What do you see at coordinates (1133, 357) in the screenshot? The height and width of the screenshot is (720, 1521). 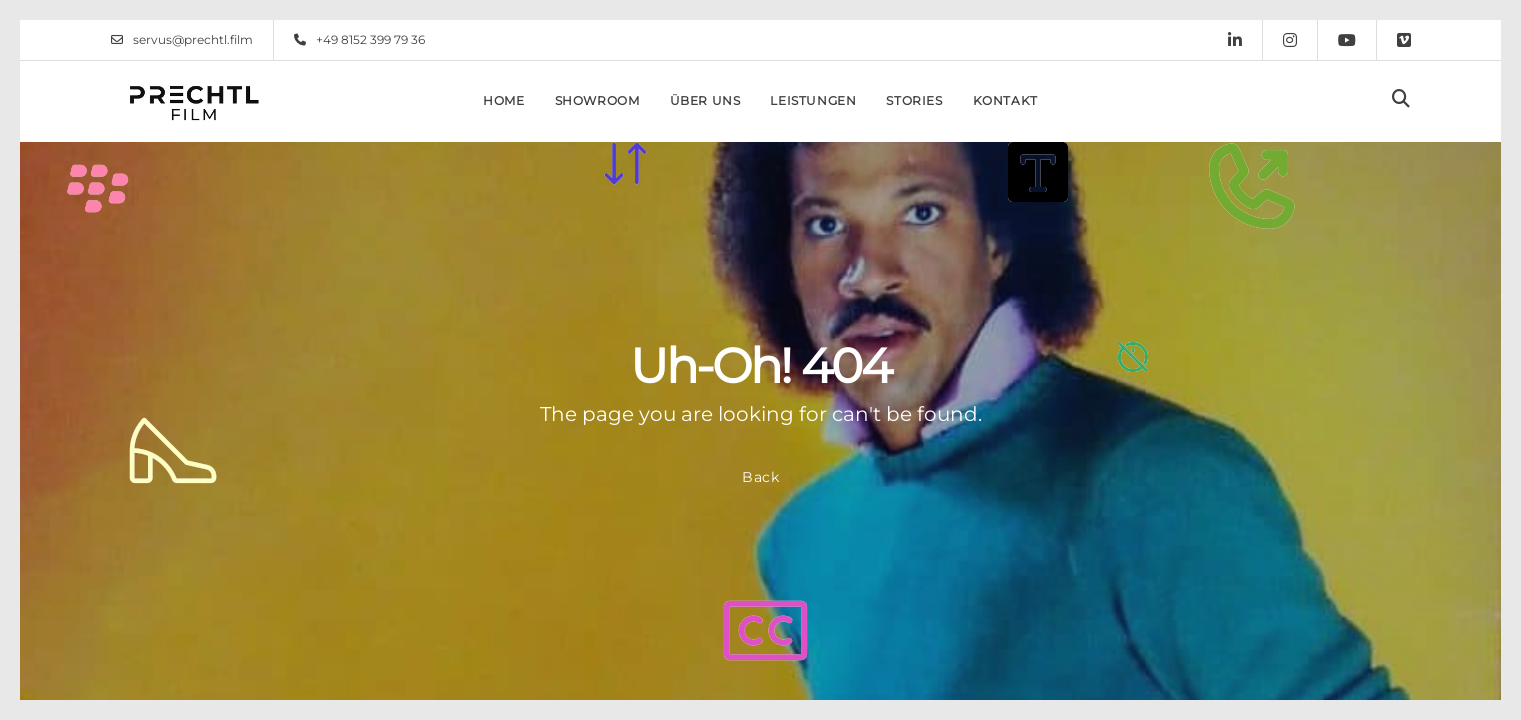 I see `disable timer or scheduled event` at bounding box center [1133, 357].